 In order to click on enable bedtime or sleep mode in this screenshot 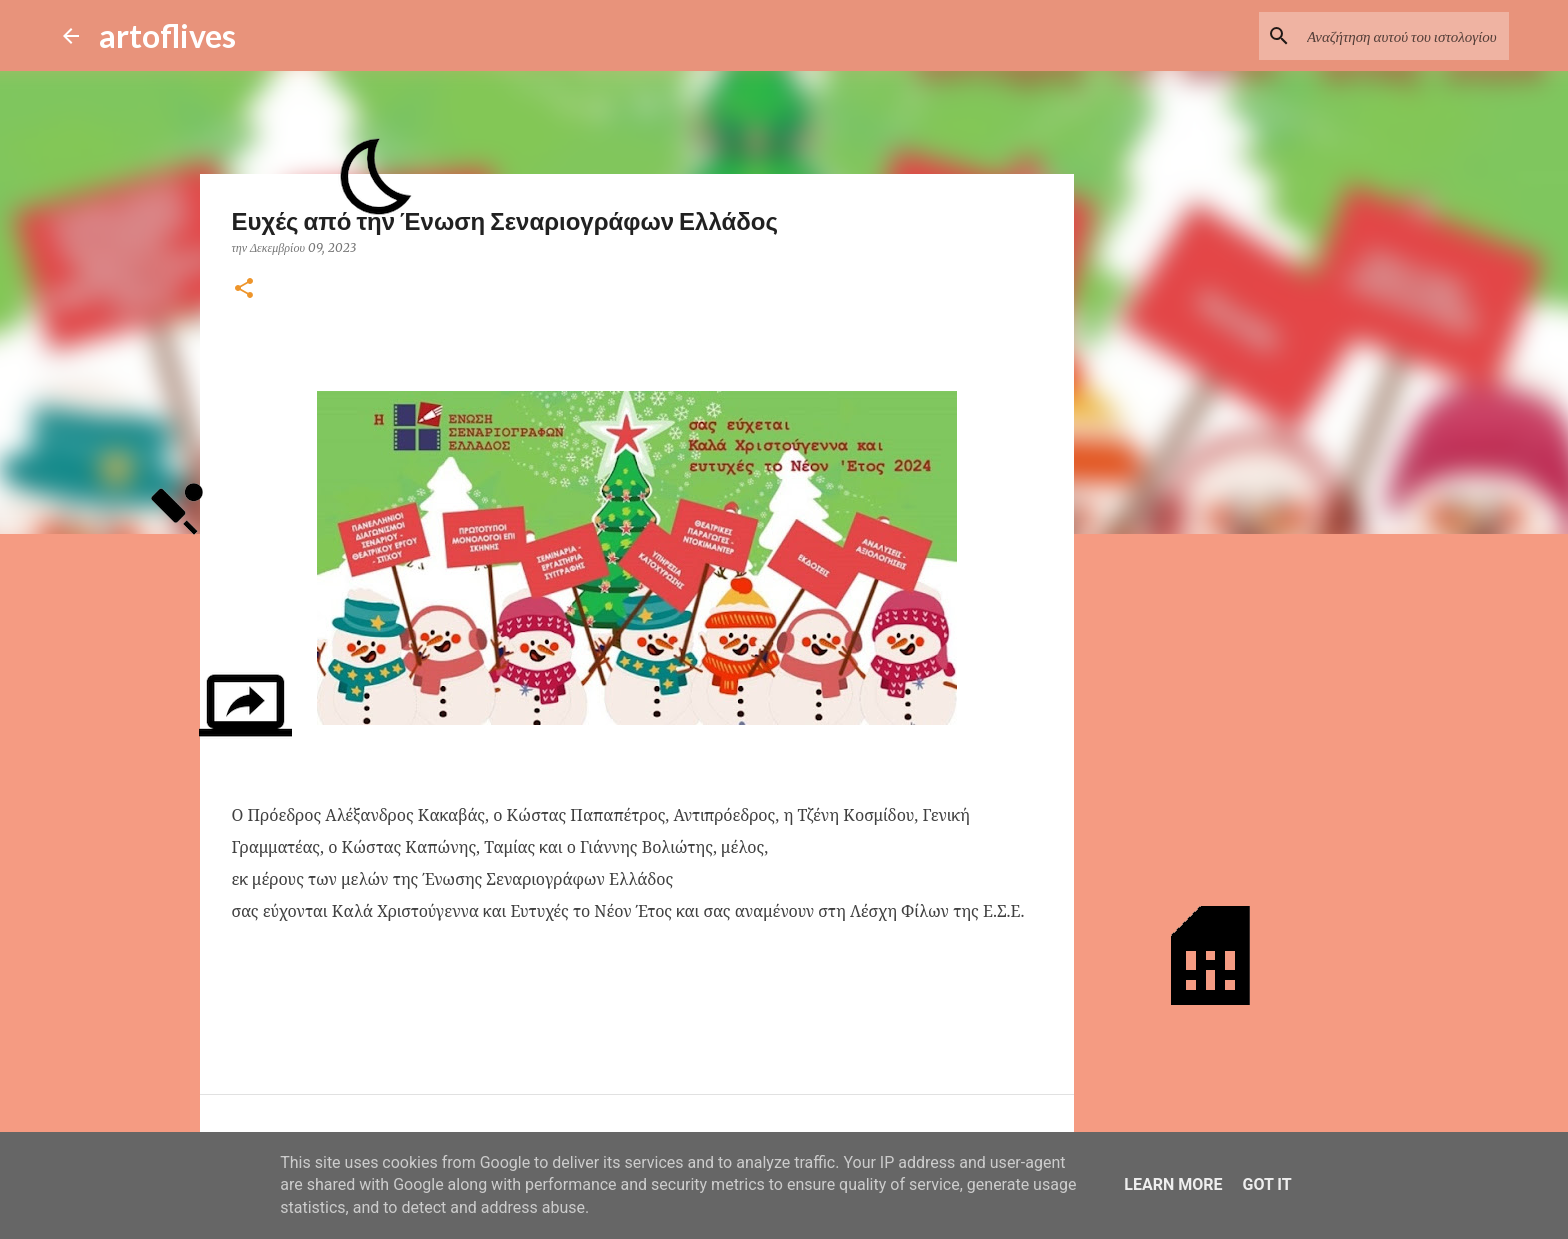, I will do `click(378, 176)`.